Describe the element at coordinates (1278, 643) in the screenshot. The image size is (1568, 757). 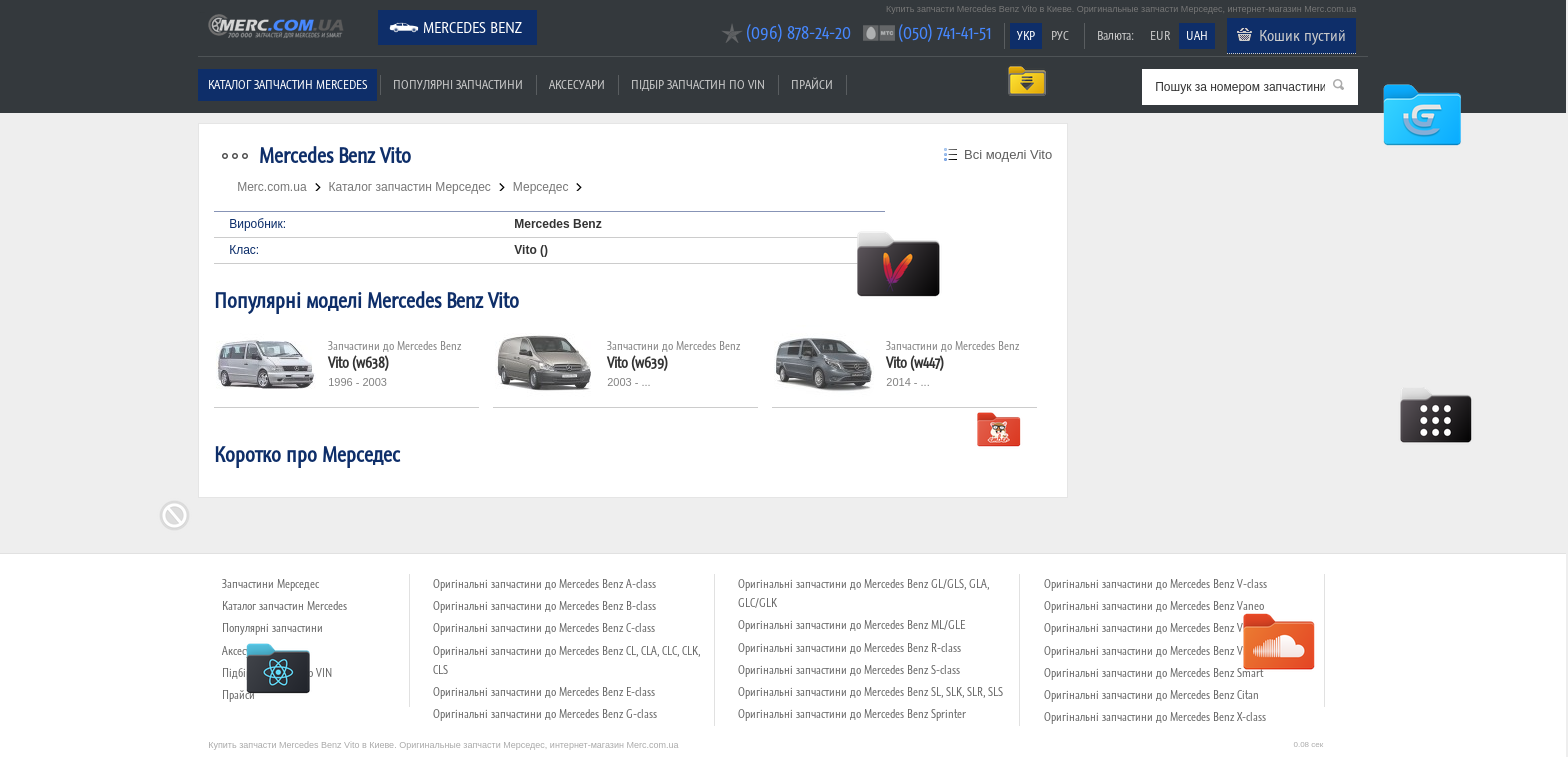
I see `open your SoundCloud downloads folder` at that location.